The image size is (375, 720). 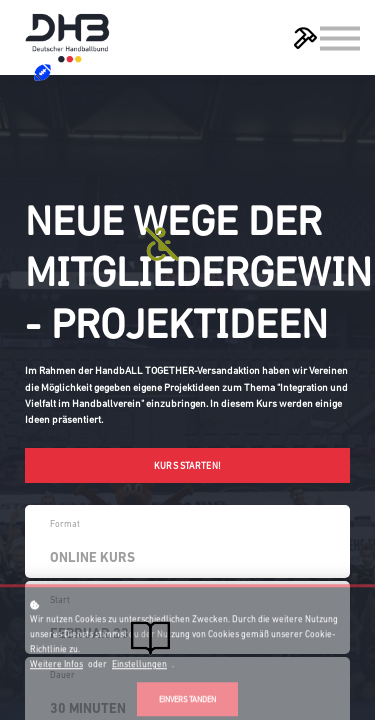 What do you see at coordinates (42, 72) in the screenshot?
I see `view american football scores or content` at bounding box center [42, 72].